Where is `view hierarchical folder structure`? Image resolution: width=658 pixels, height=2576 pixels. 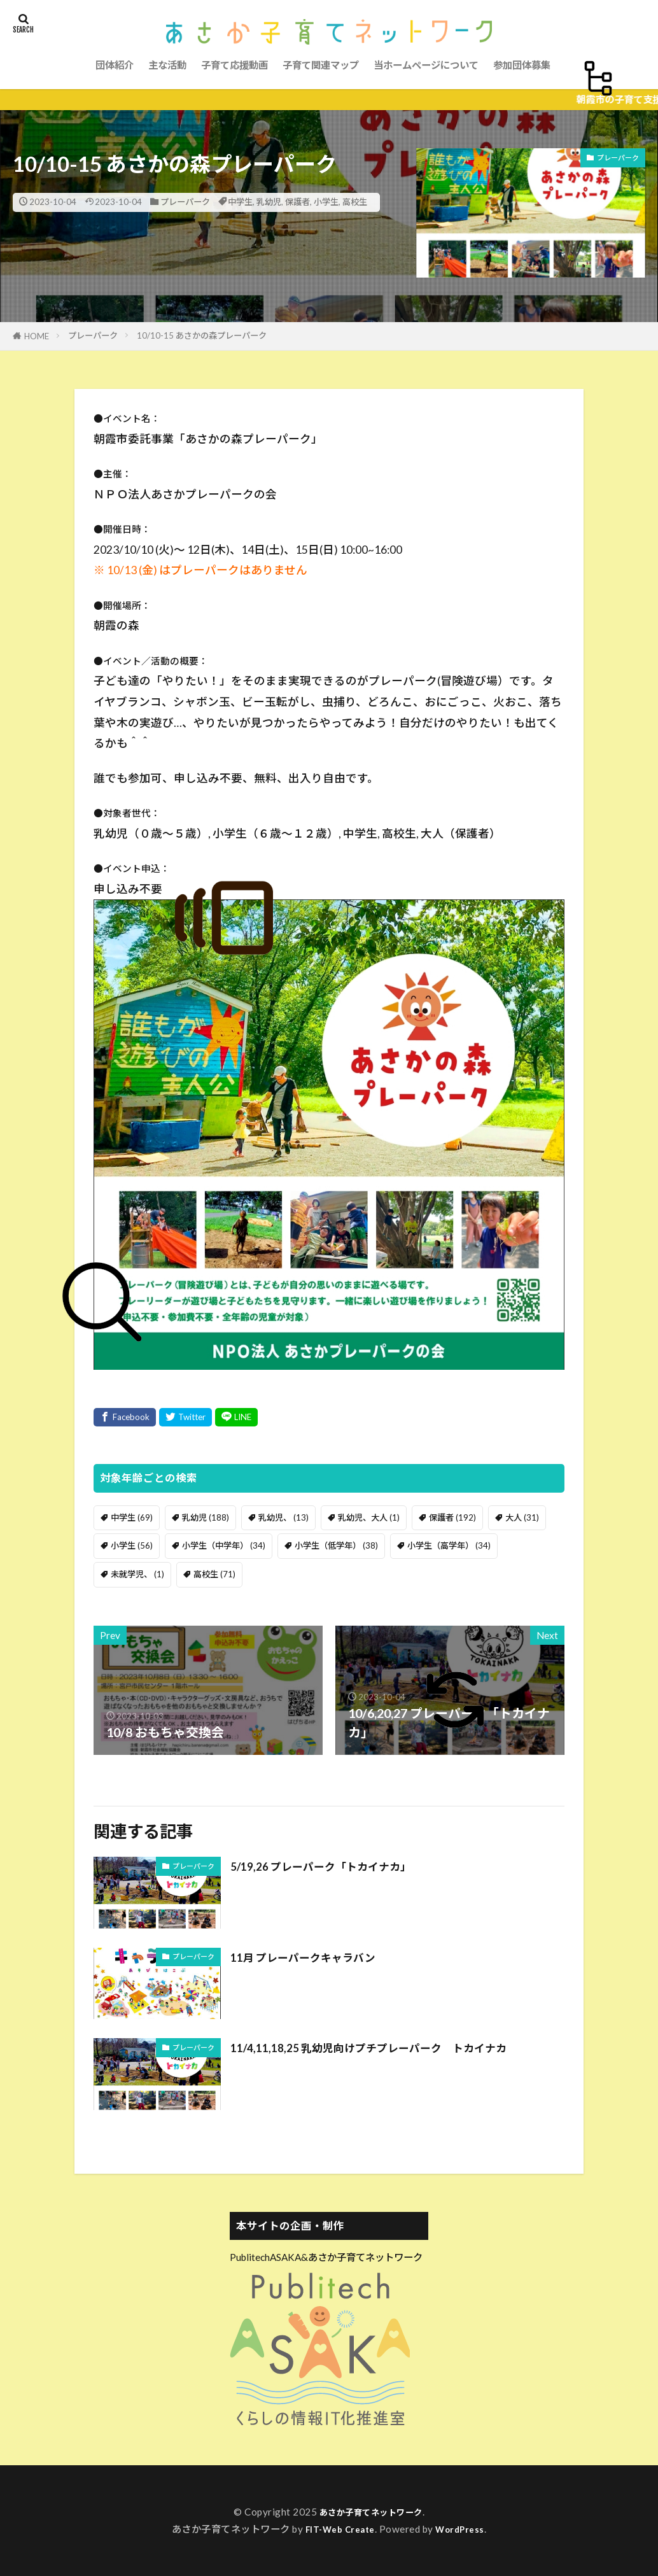 view hierarchical folder structure is located at coordinates (597, 78).